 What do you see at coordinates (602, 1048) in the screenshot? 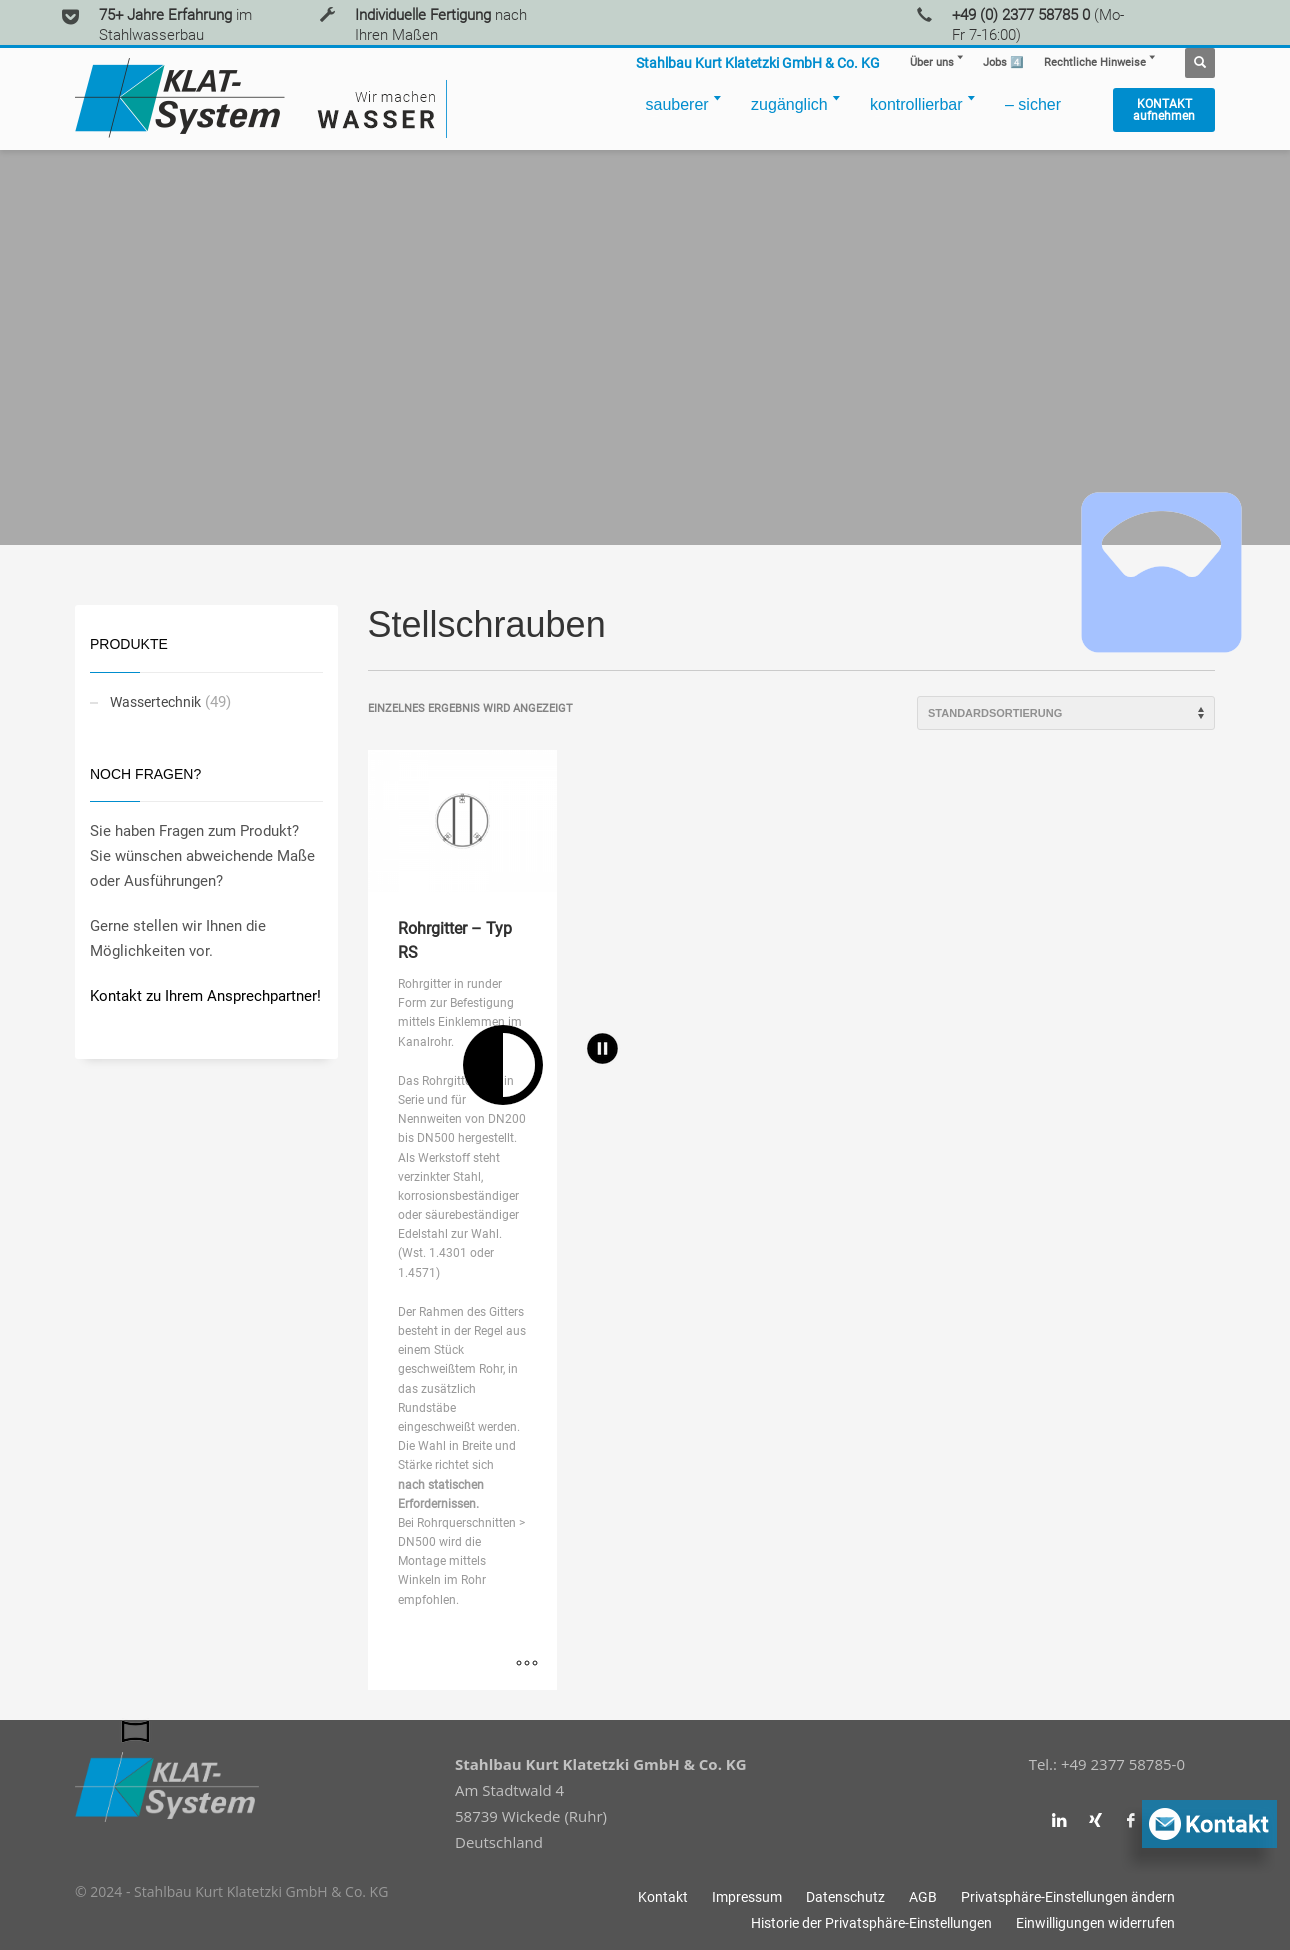
I see `pause media playback` at bounding box center [602, 1048].